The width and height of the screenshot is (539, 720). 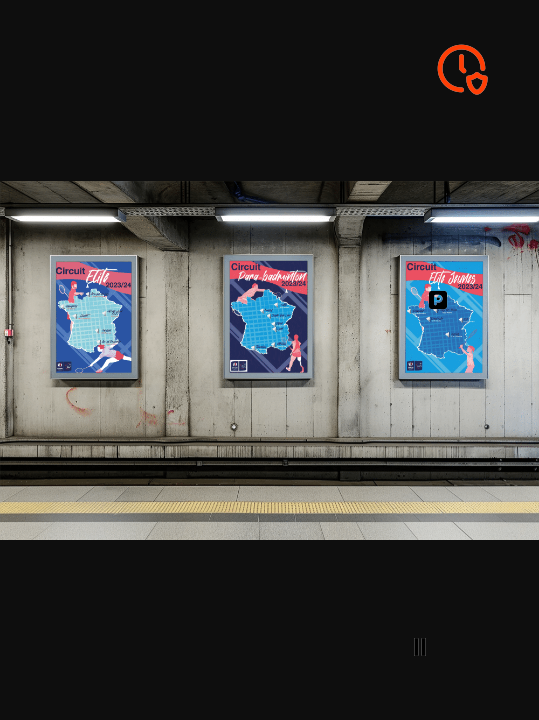 What do you see at coordinates (438, 300) in the screenshot?
I see `find nearby parking locations` at bounding box center [438, 300].